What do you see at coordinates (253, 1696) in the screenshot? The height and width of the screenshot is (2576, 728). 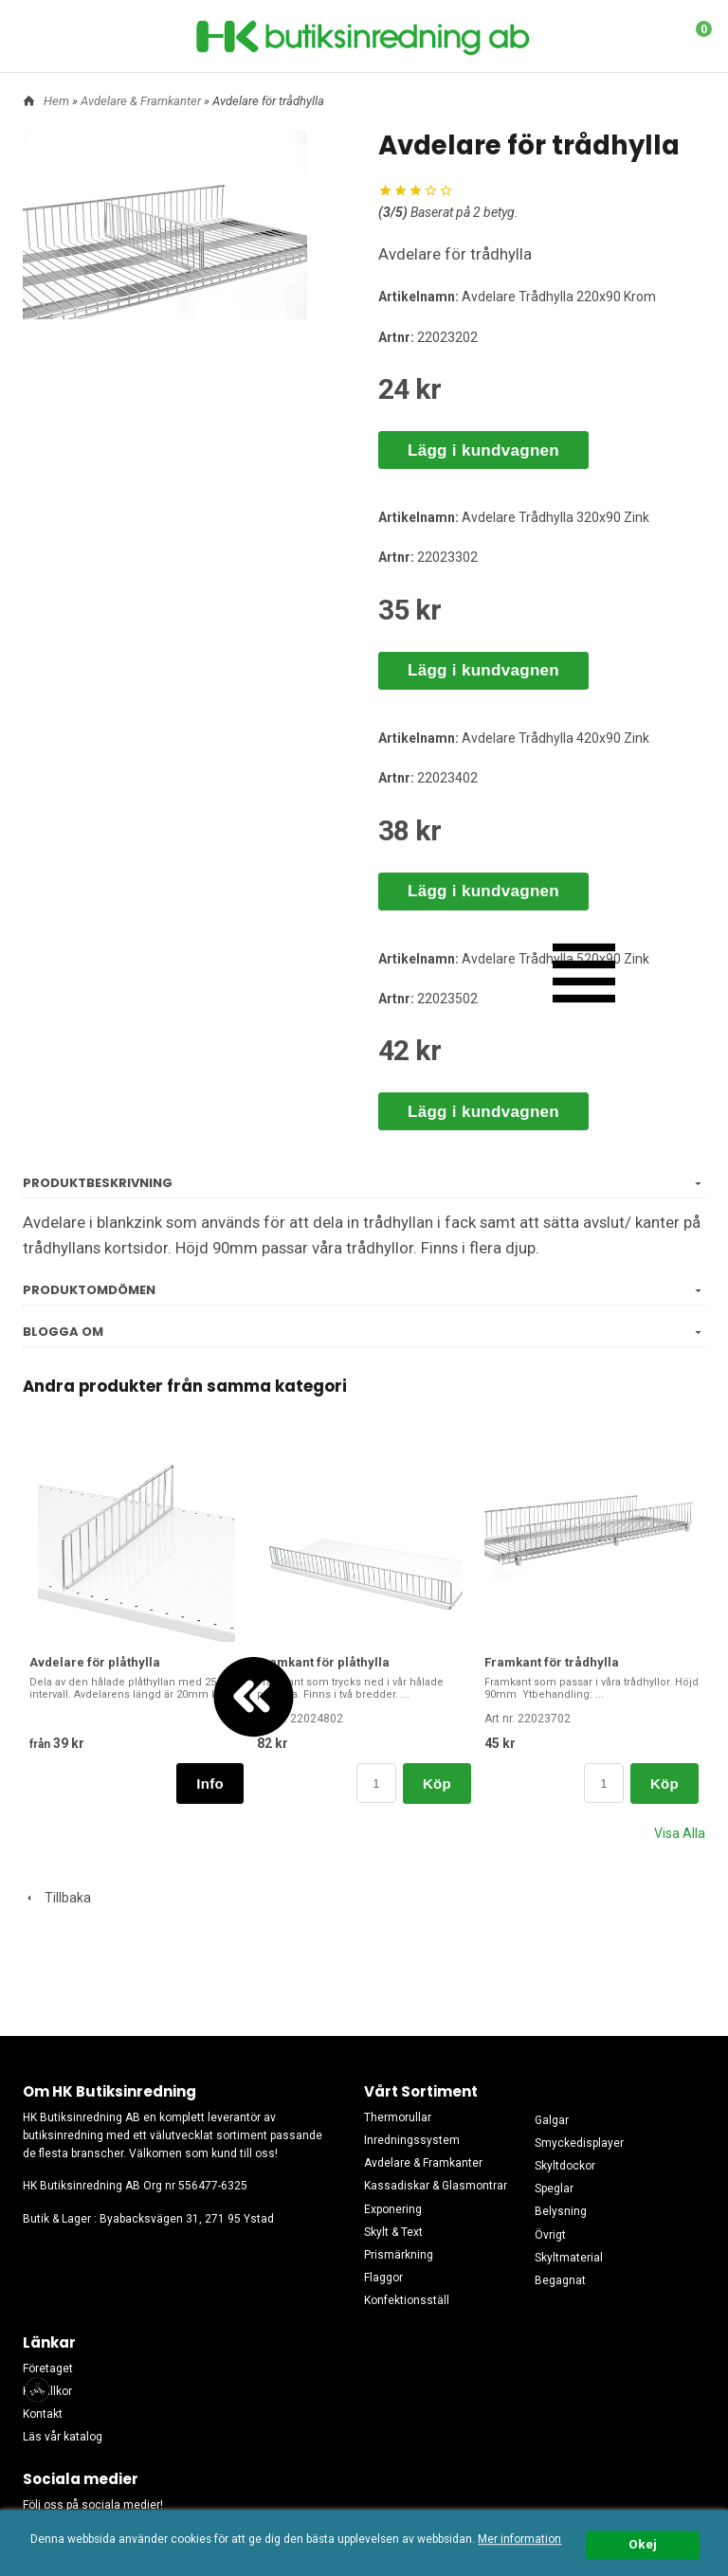 I see `go back to previous section` at bounding box center [253, 1696].